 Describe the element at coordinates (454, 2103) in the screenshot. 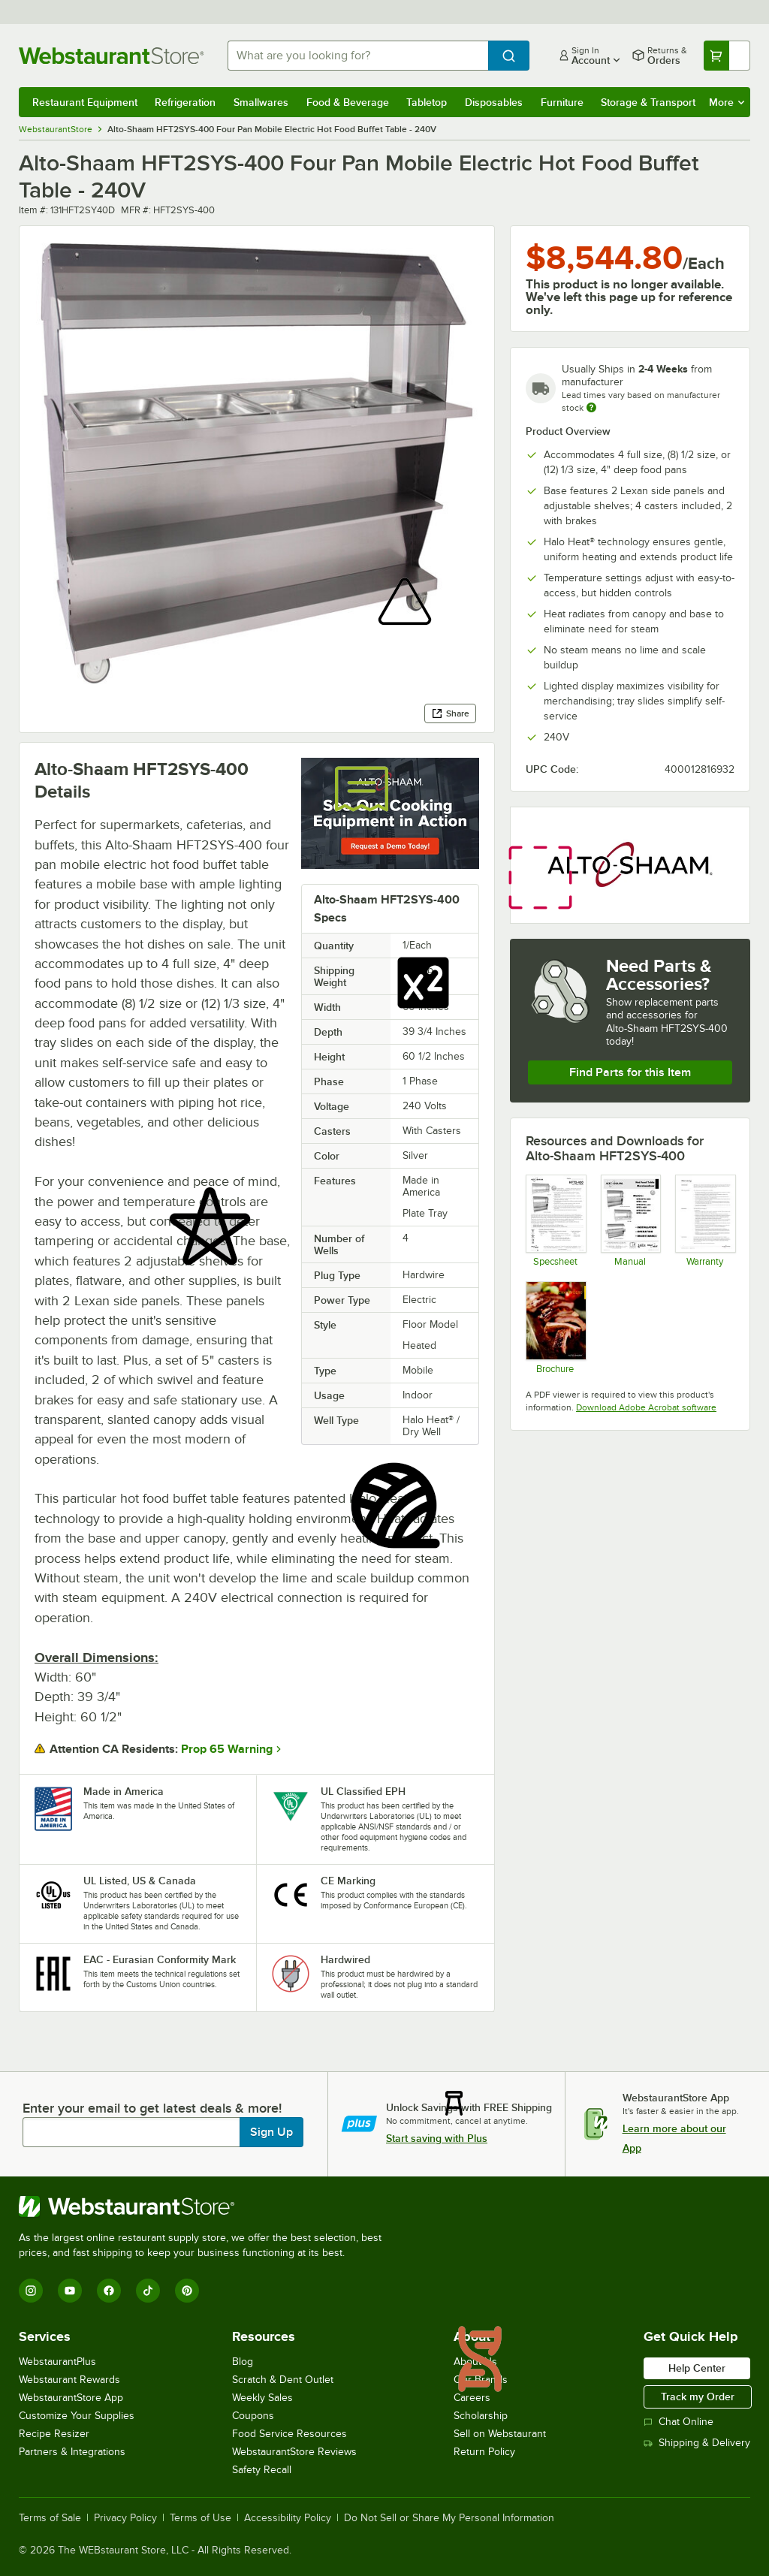

I see `browse furniture or seating options` at that location.